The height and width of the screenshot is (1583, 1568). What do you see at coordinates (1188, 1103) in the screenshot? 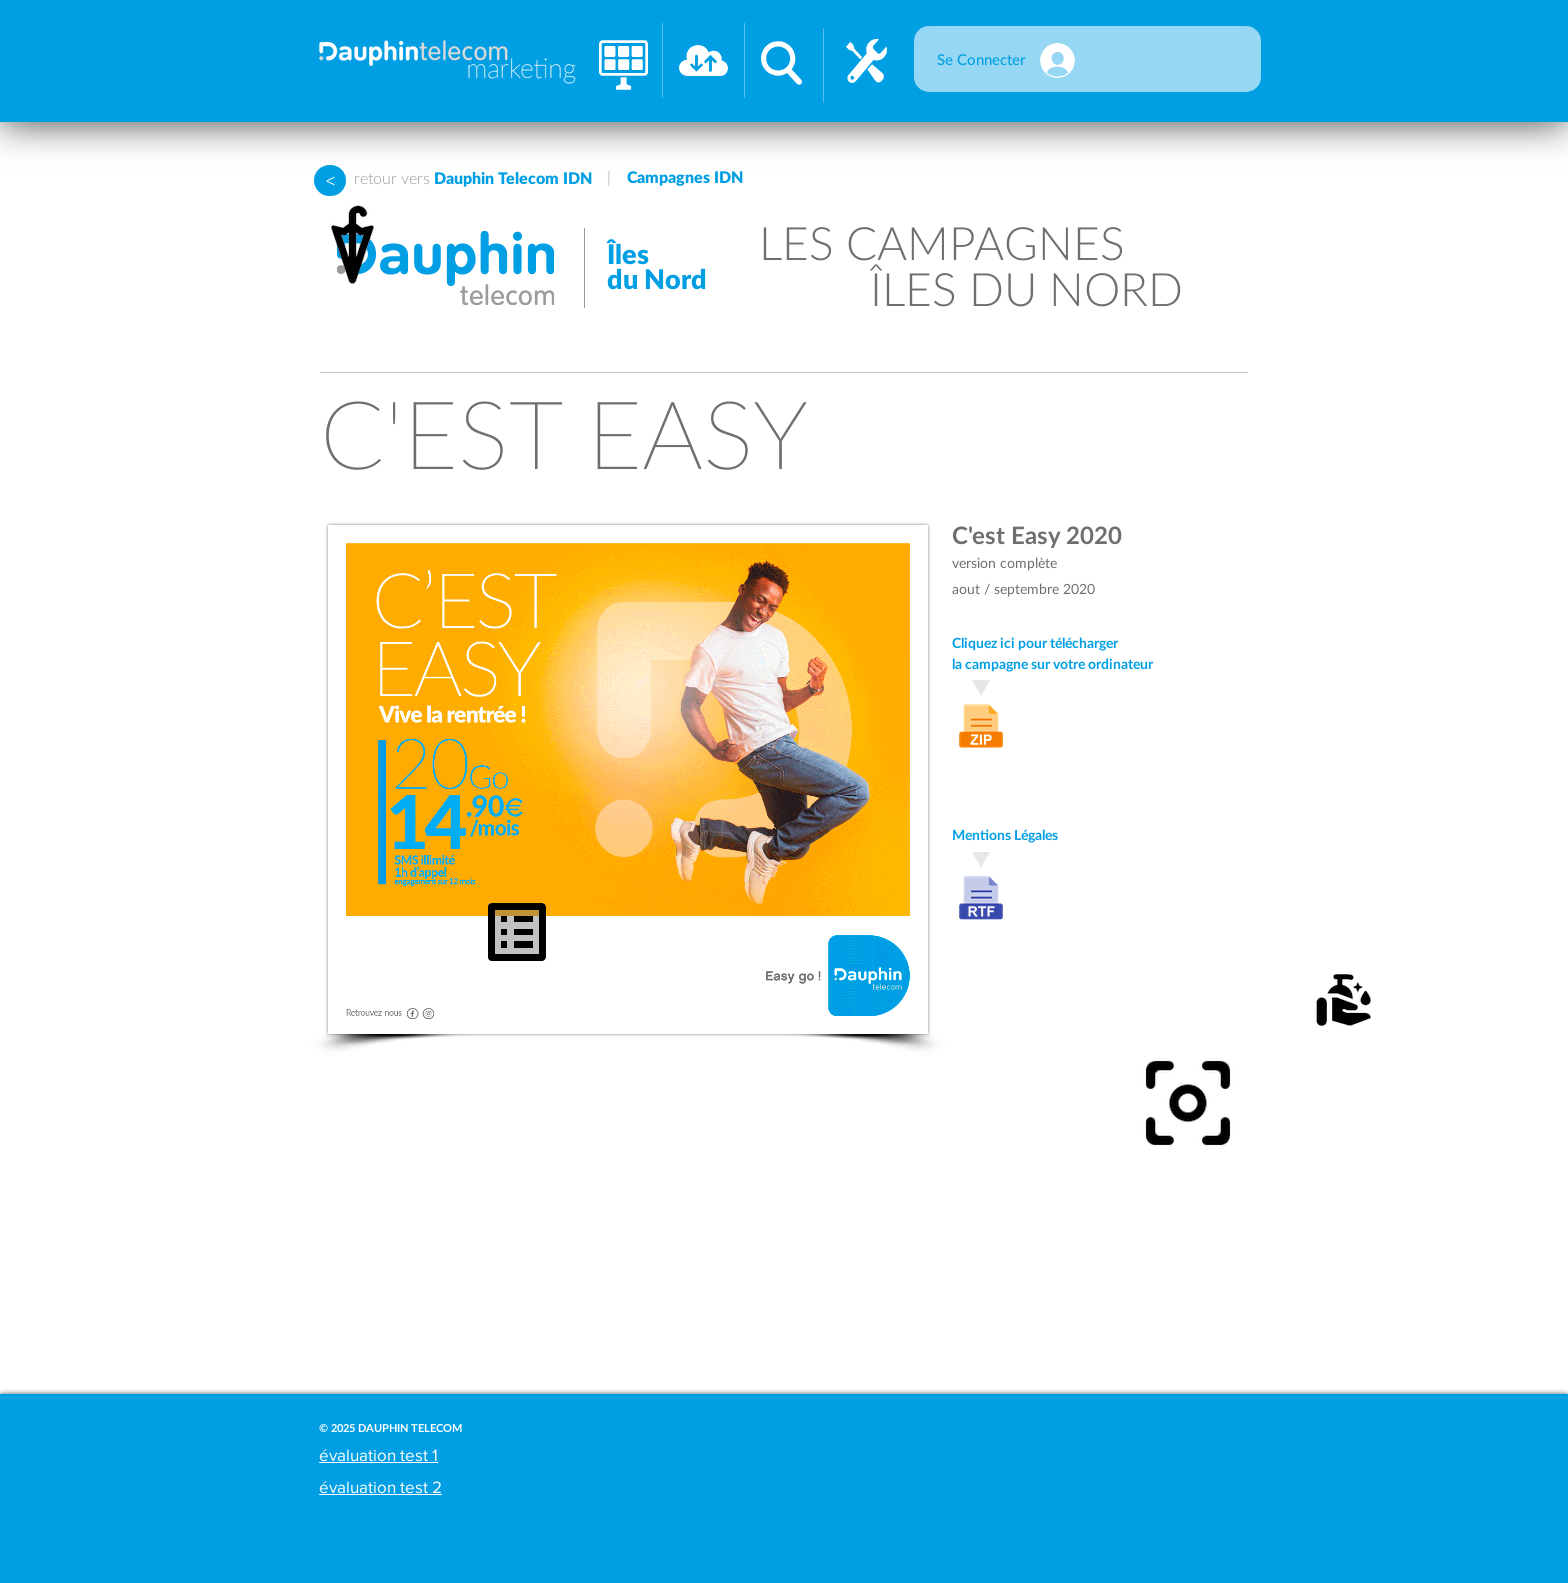
I see `tap to focus camera on center of frame` at bounding box center [1188, 1103].